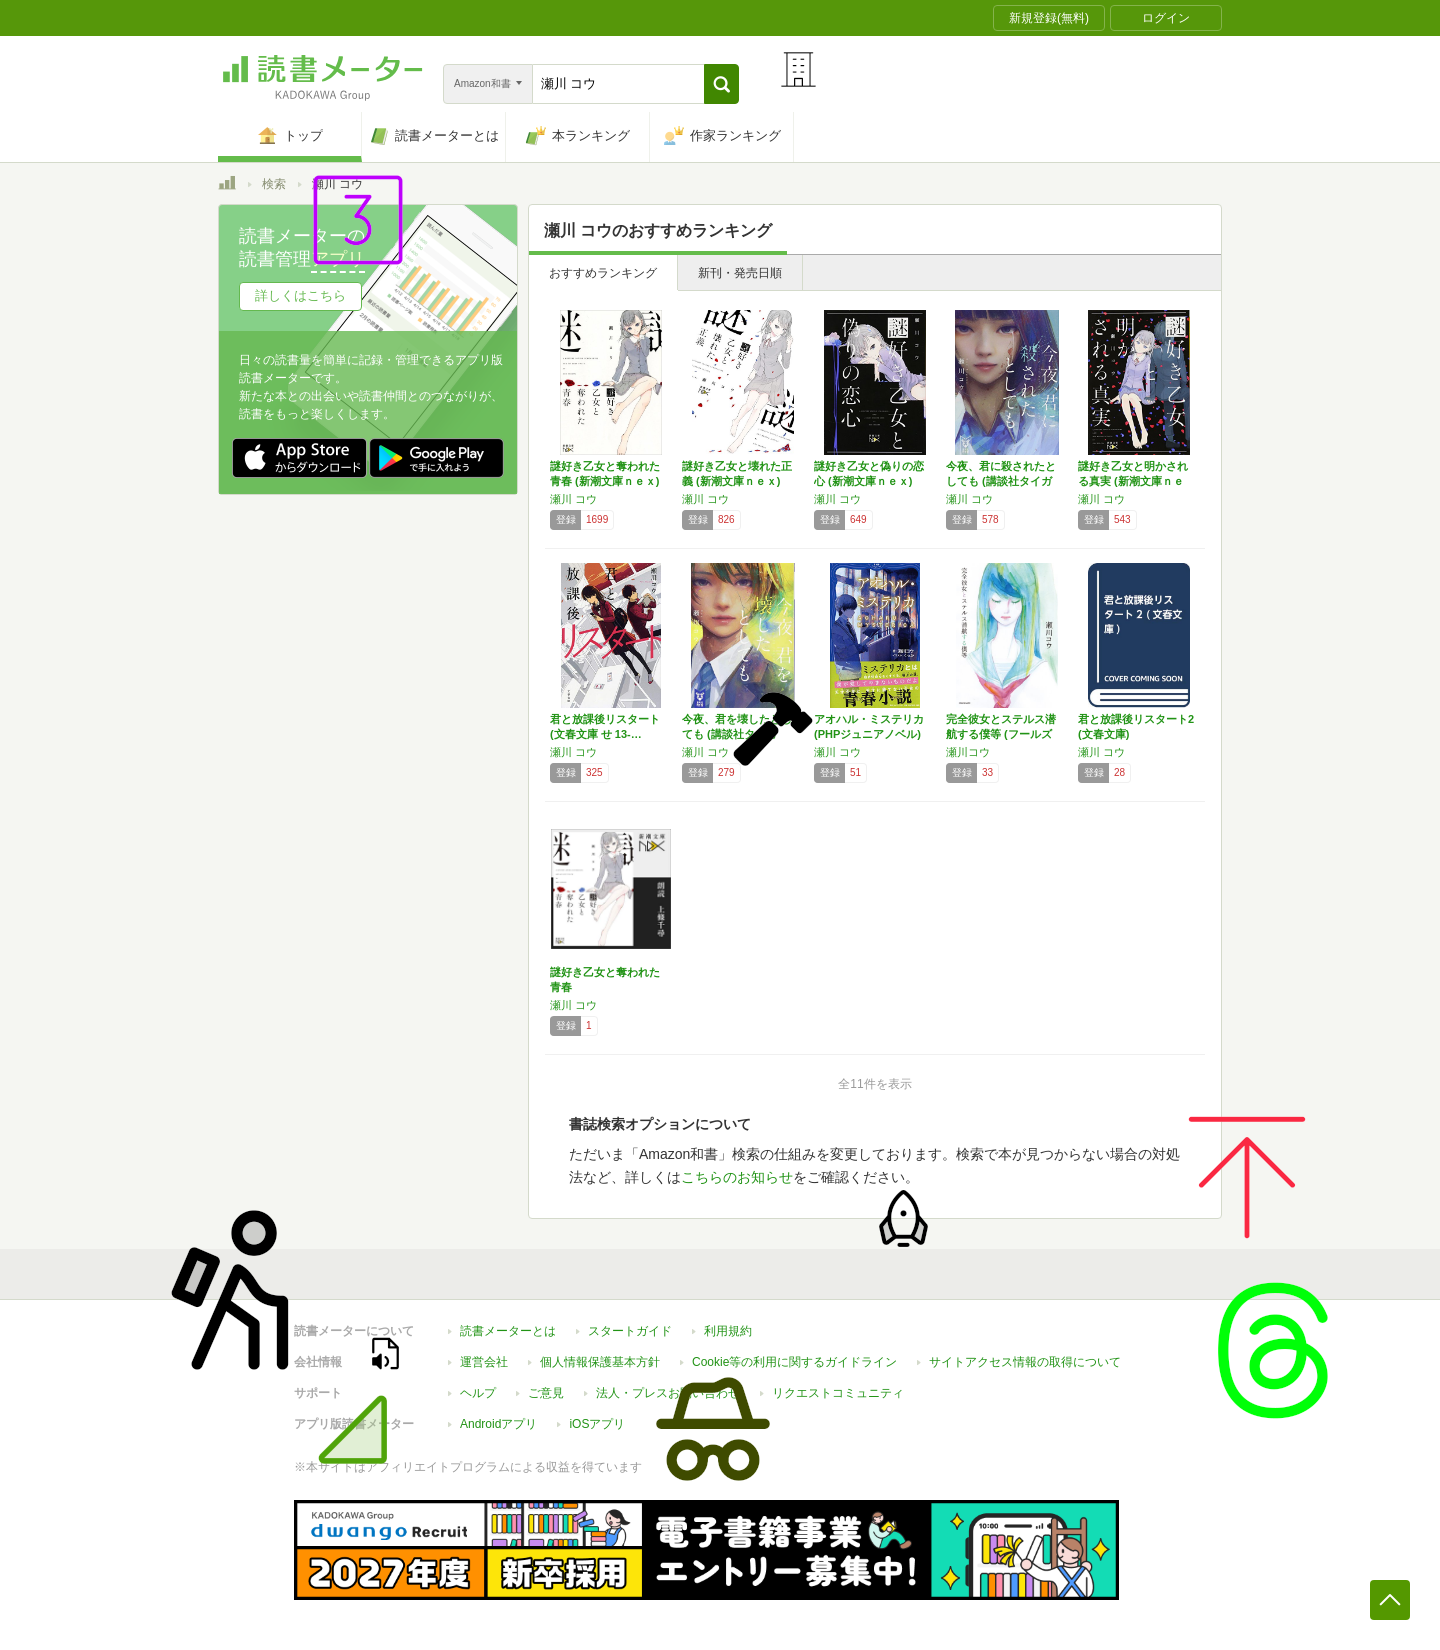 The width and height of the screenshot is (1440, 1650). What do you see at coordinates (1275, 1350) in the screenshot?
I see `open the Threads app` at bounding box center [1275, 1350].